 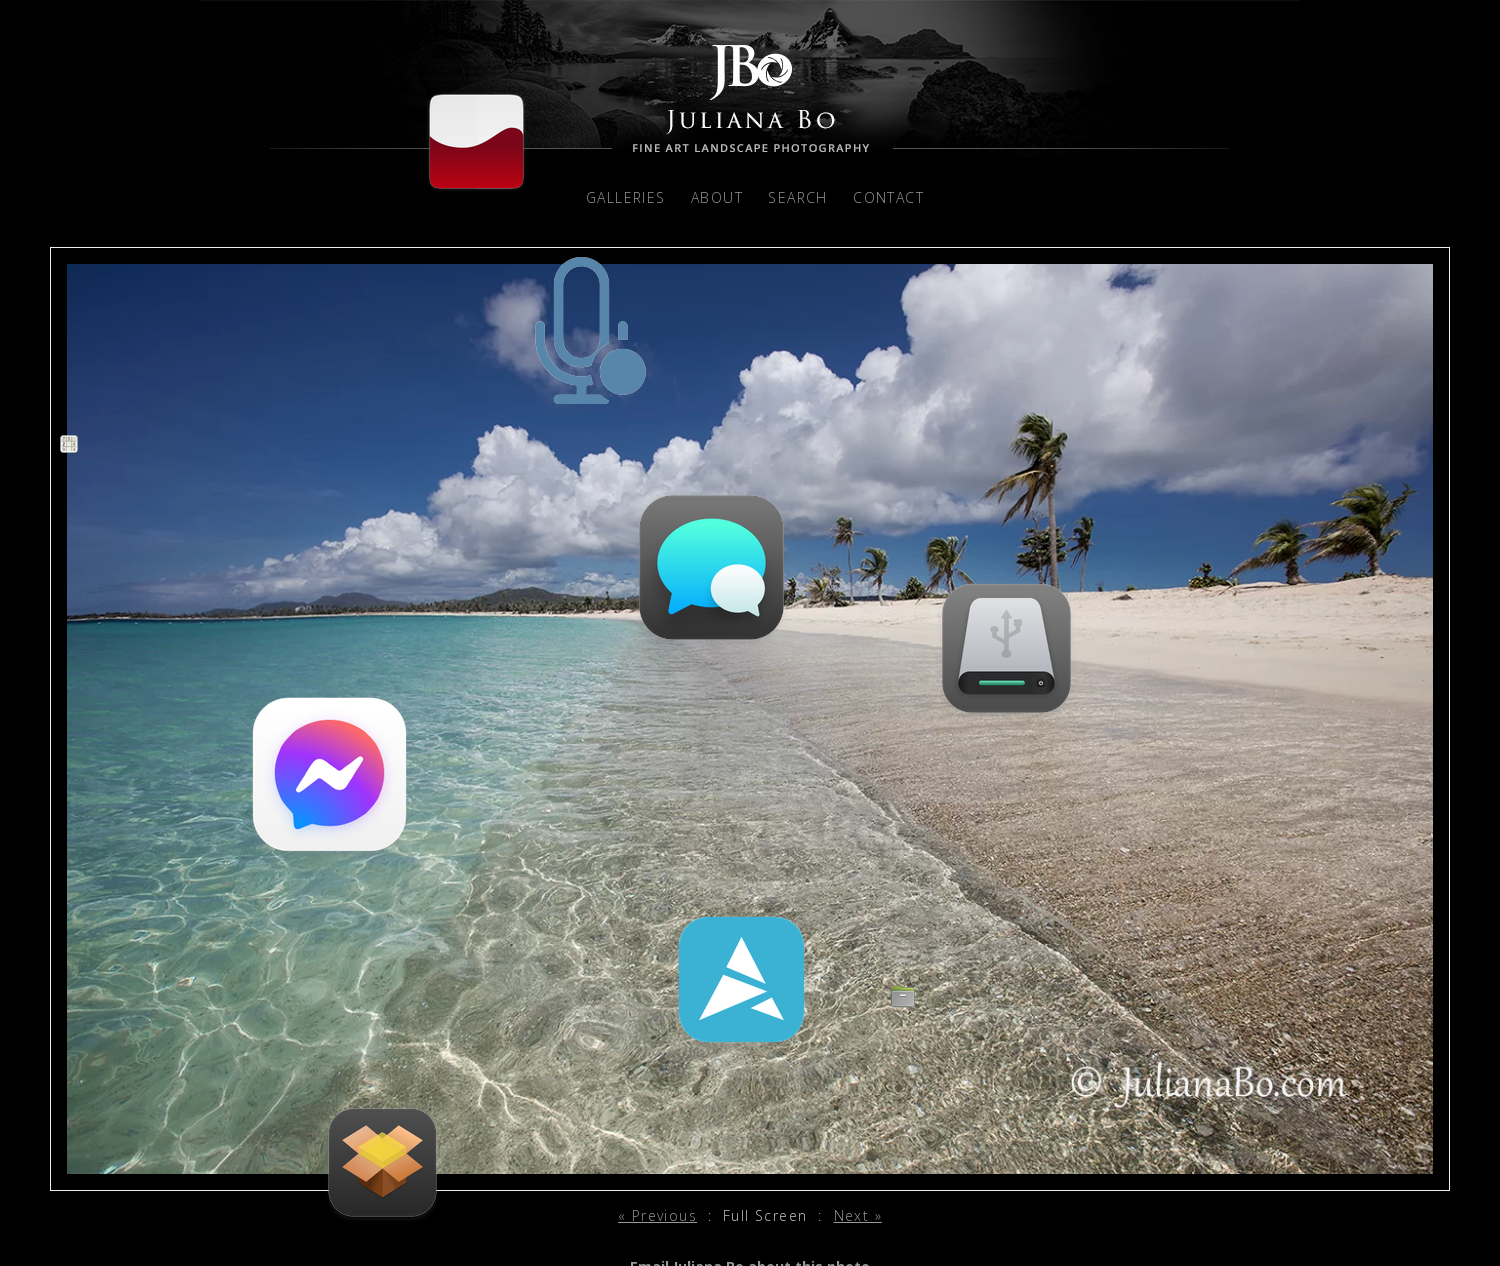 I want to click on open fractal messaging app, so click(x=711, y=567).